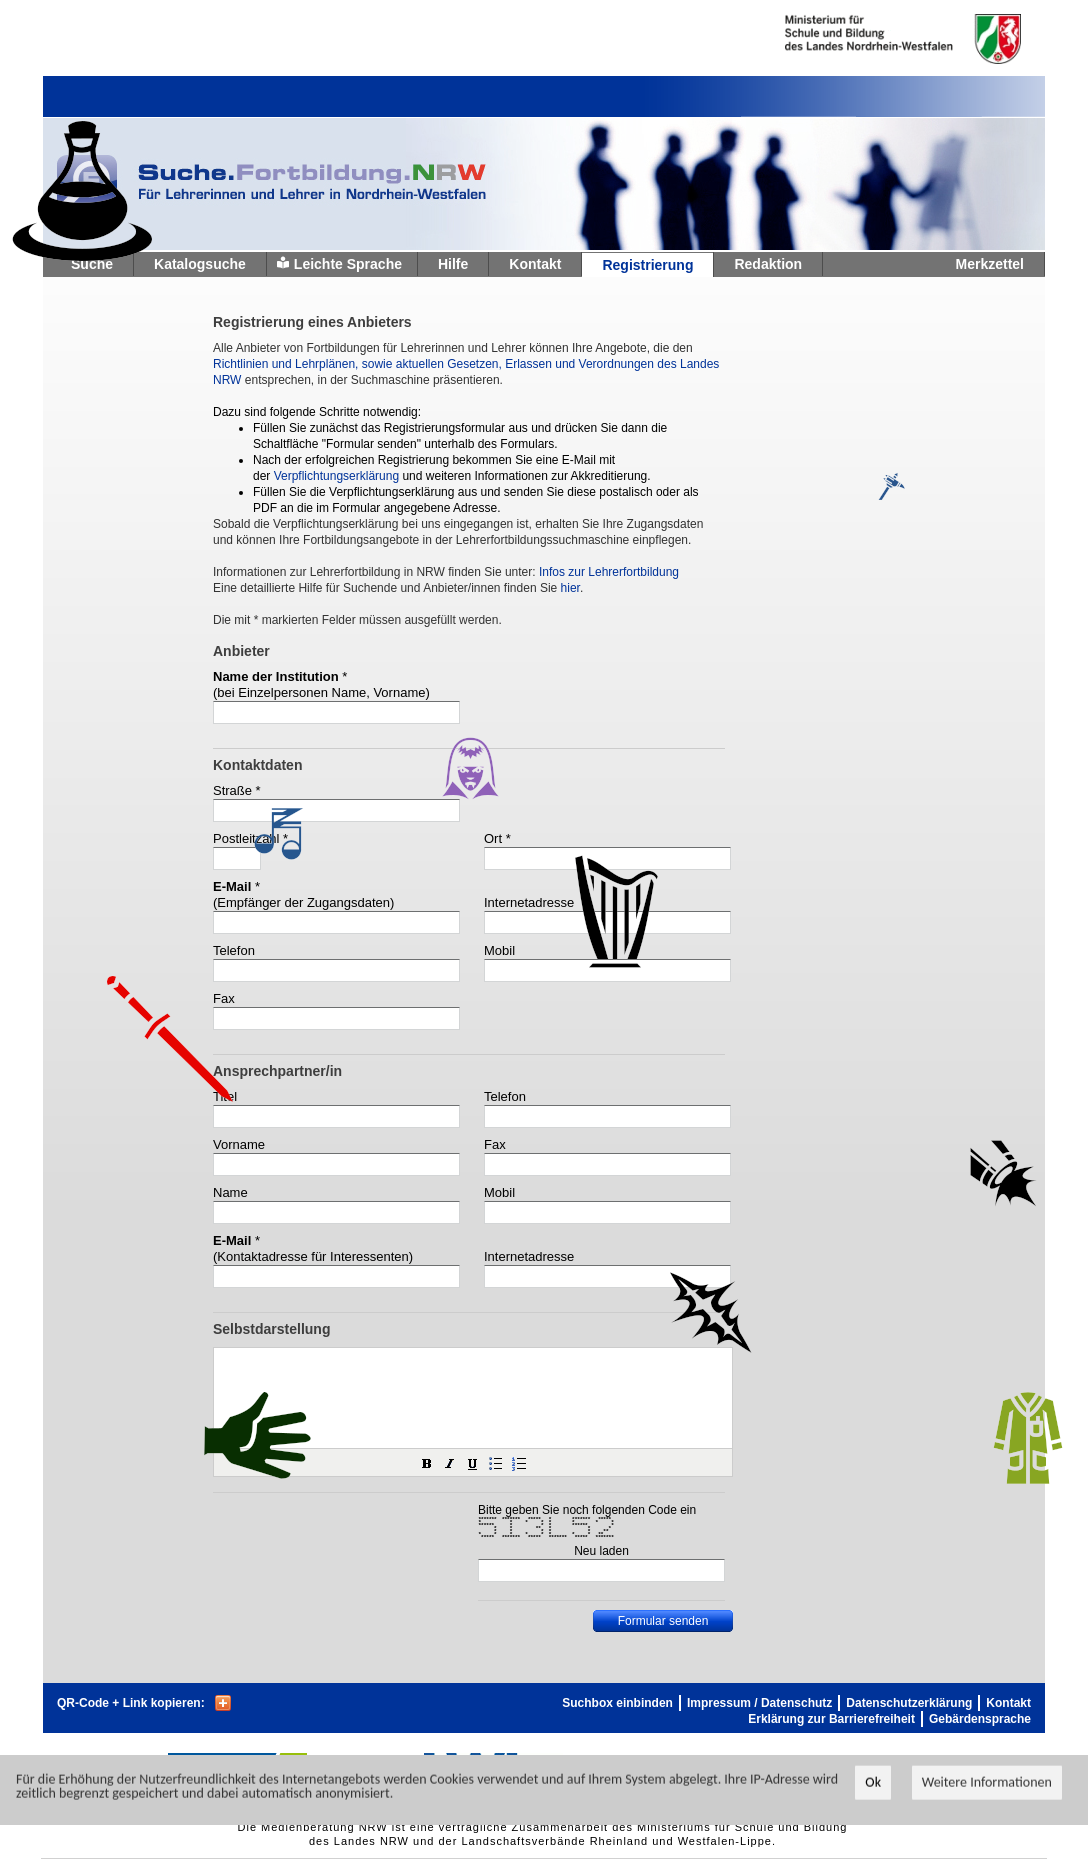  I want to click on indicates damage or injury status in a game, so click(710, 1312).